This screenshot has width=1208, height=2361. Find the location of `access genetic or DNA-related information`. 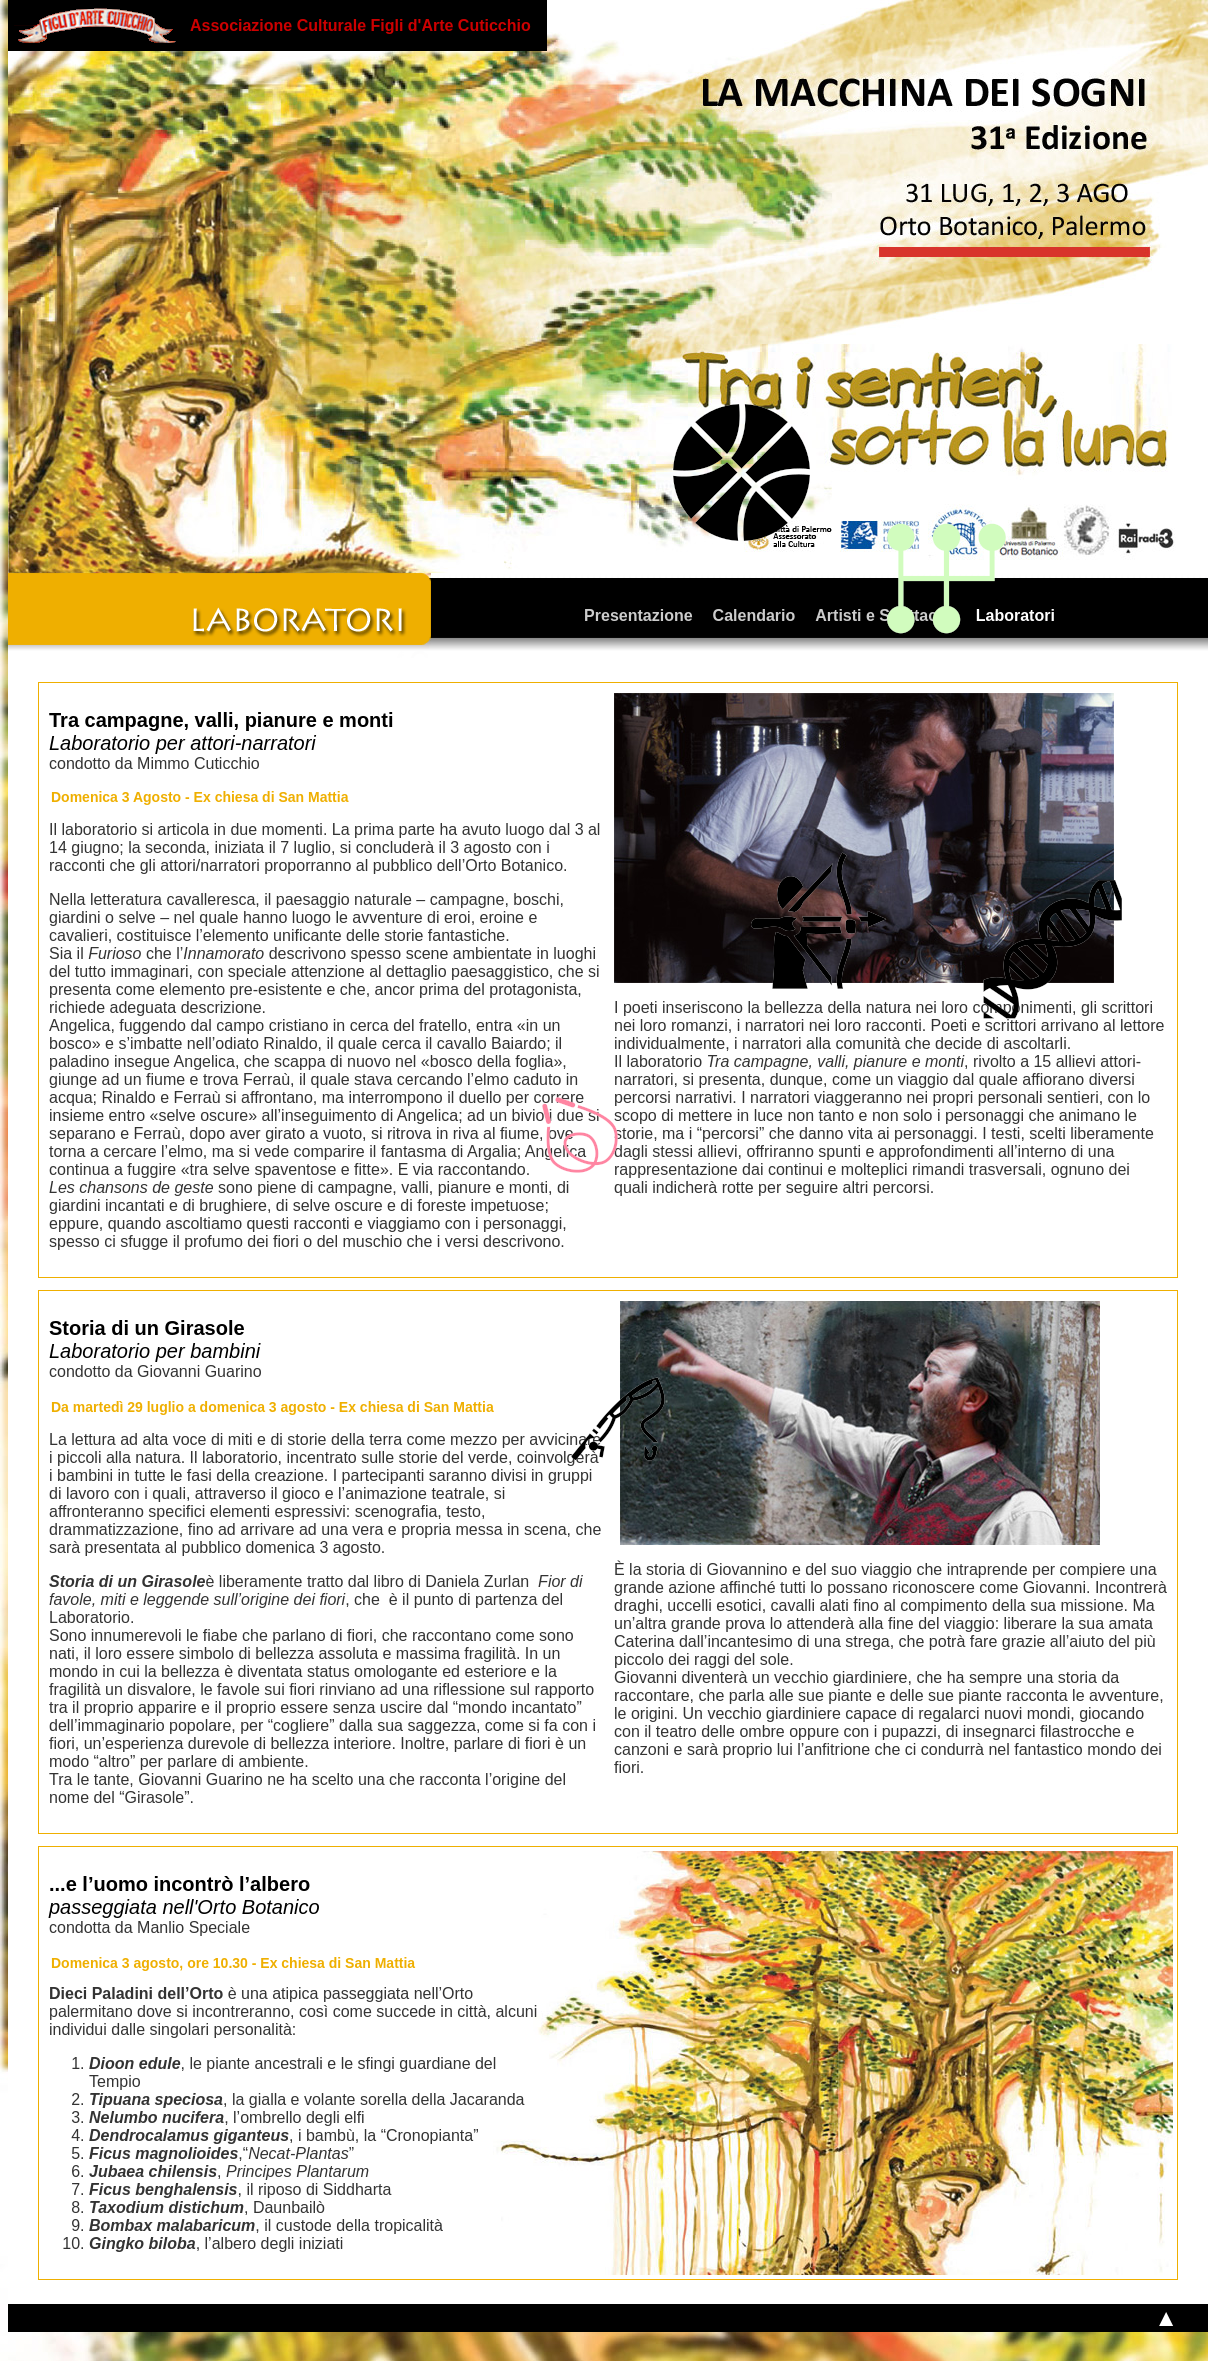

access genetic or DNA-related information is located at coordinates (1052, 949).